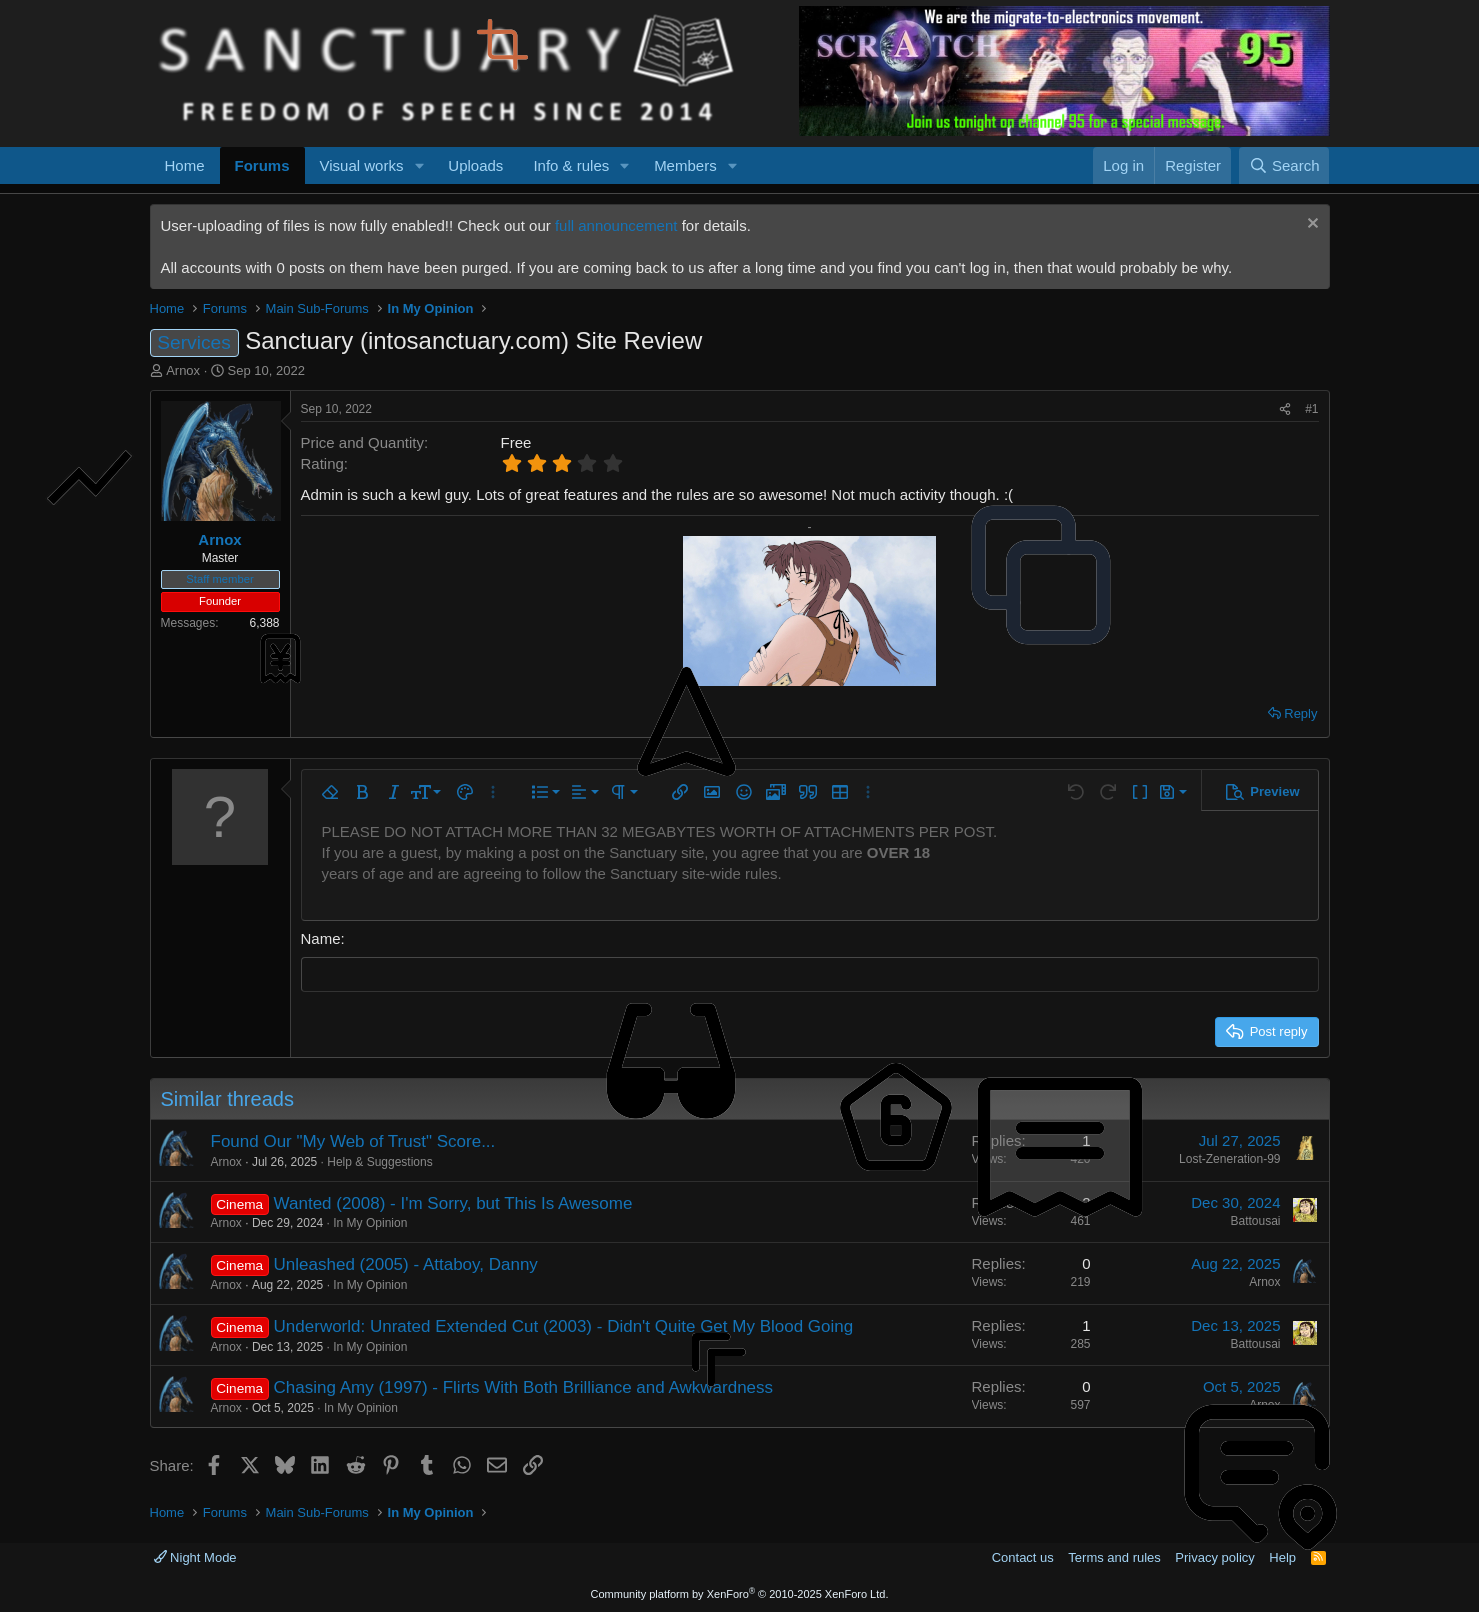 This screenshot has width=1479, height=1612. What do you see at coordinates (280, 658) in the screenshot?
I see `view yen transaction receipt` at bounding box center [280, 658].